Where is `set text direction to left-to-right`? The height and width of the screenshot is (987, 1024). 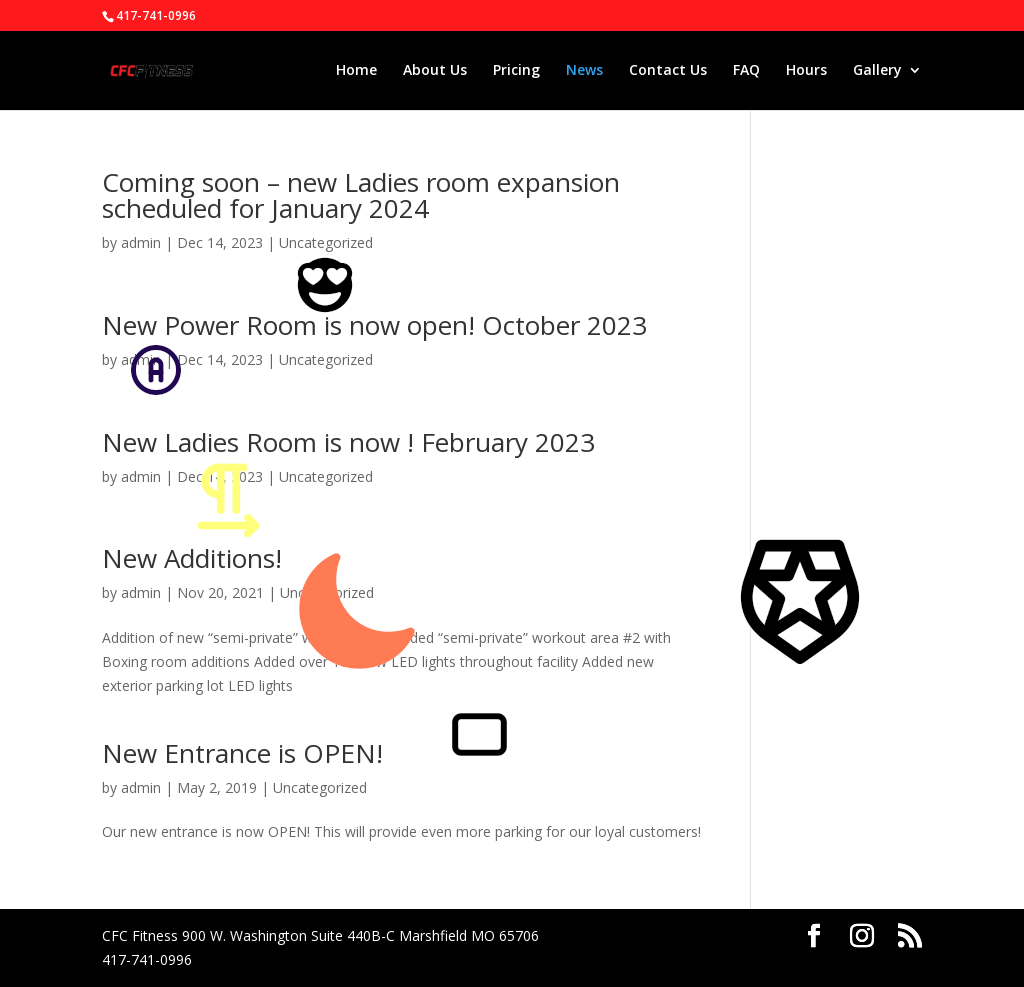 set text direction to left-to-right is located at coordinates (228, 498).